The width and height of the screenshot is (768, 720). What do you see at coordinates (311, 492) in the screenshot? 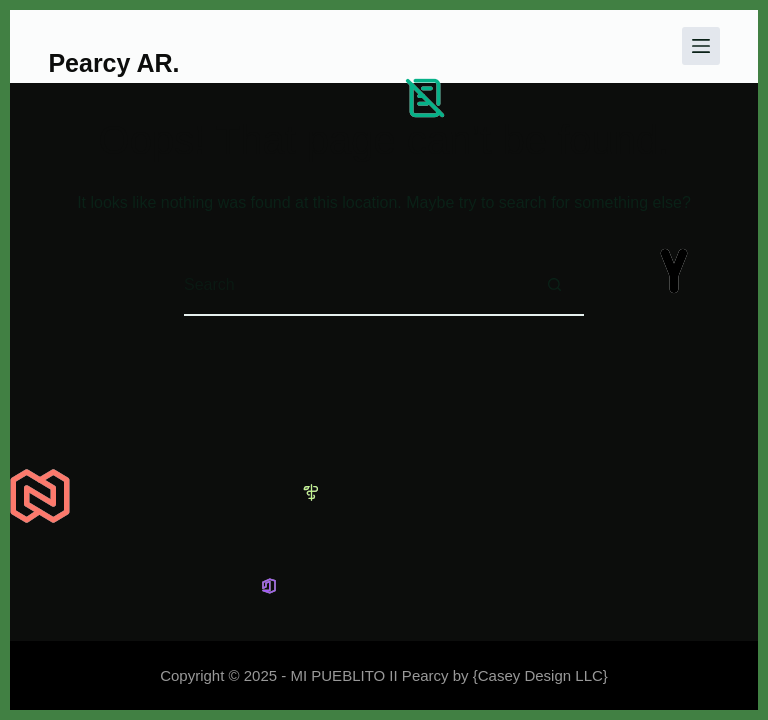
I see `access health or medical services` at bounding box center [311, 492].